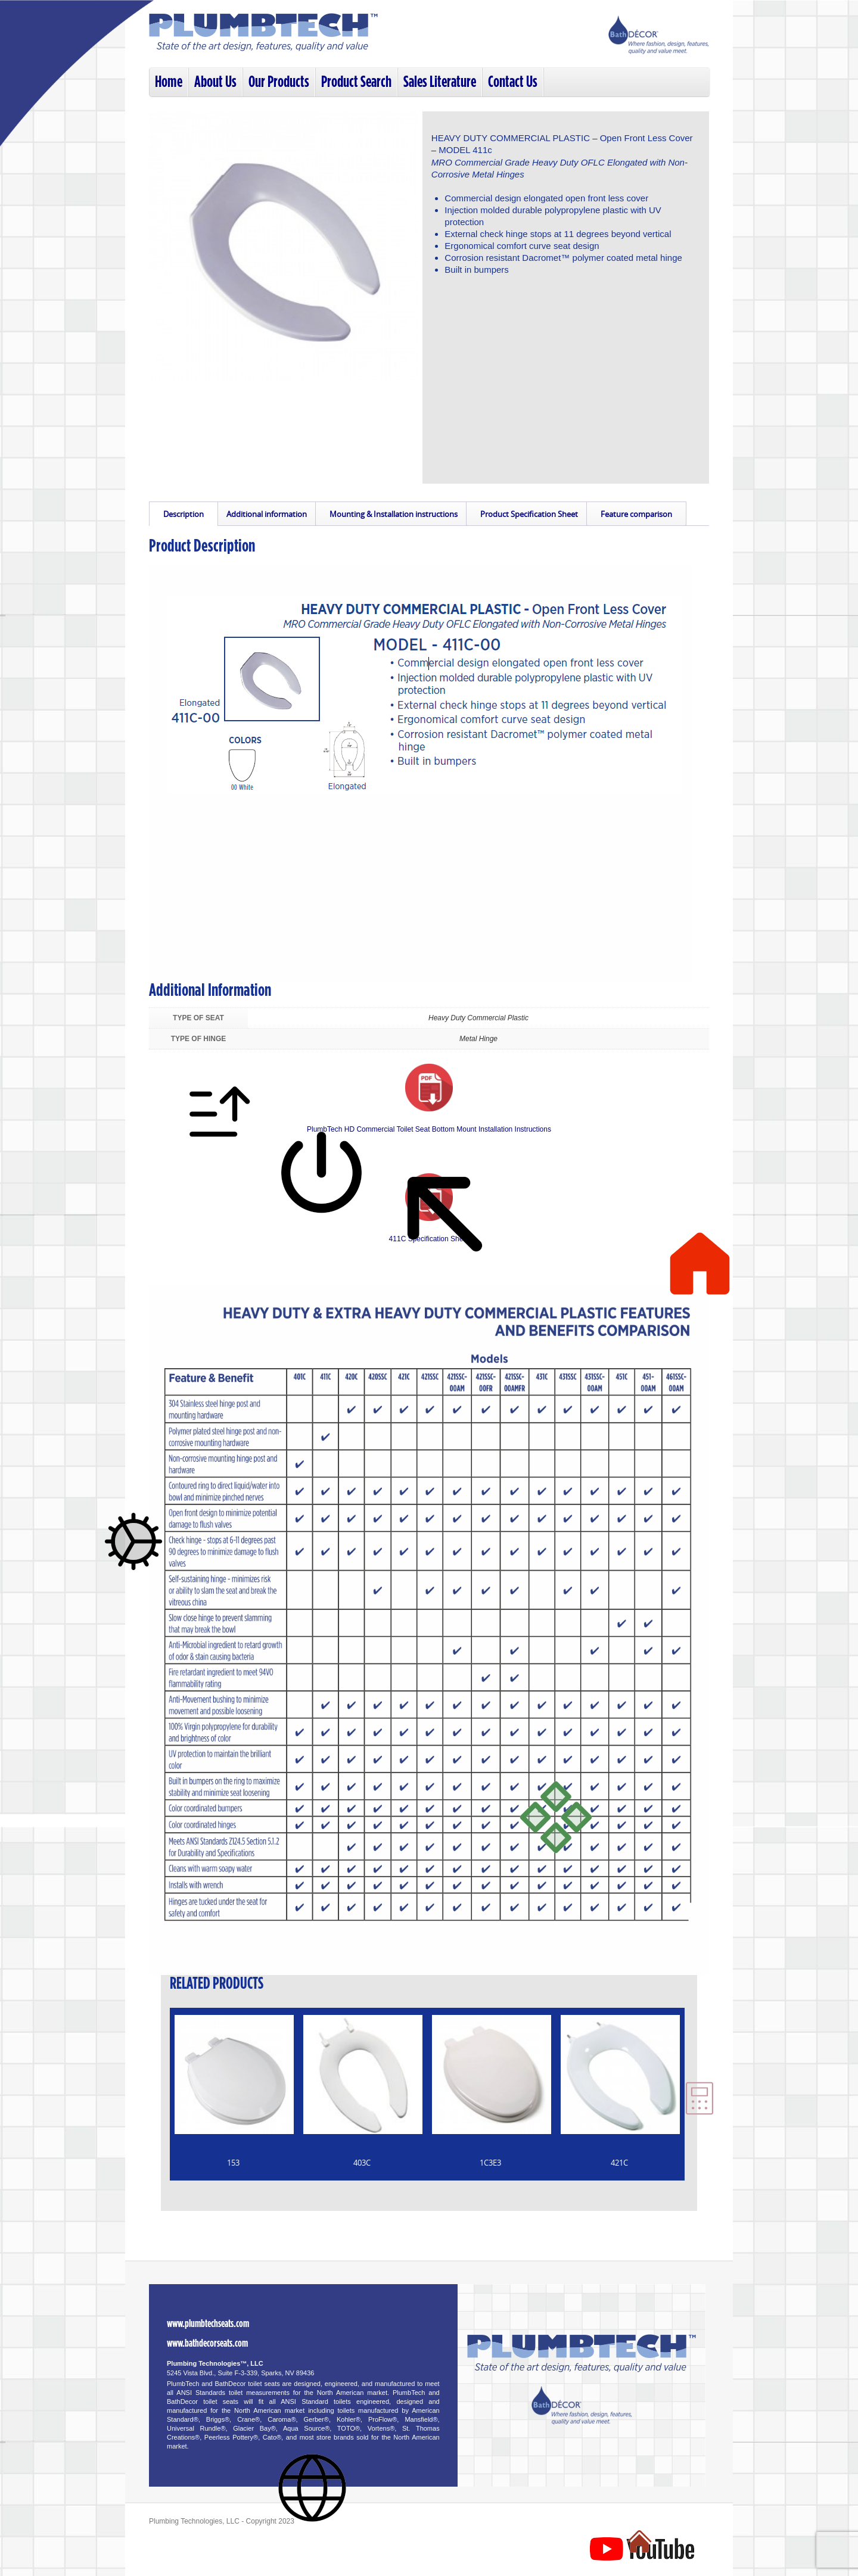  What do you see at coordinates (312, 2488) in the screenshot?
I see `access global or international settings` at bounding box center [312, 2488].